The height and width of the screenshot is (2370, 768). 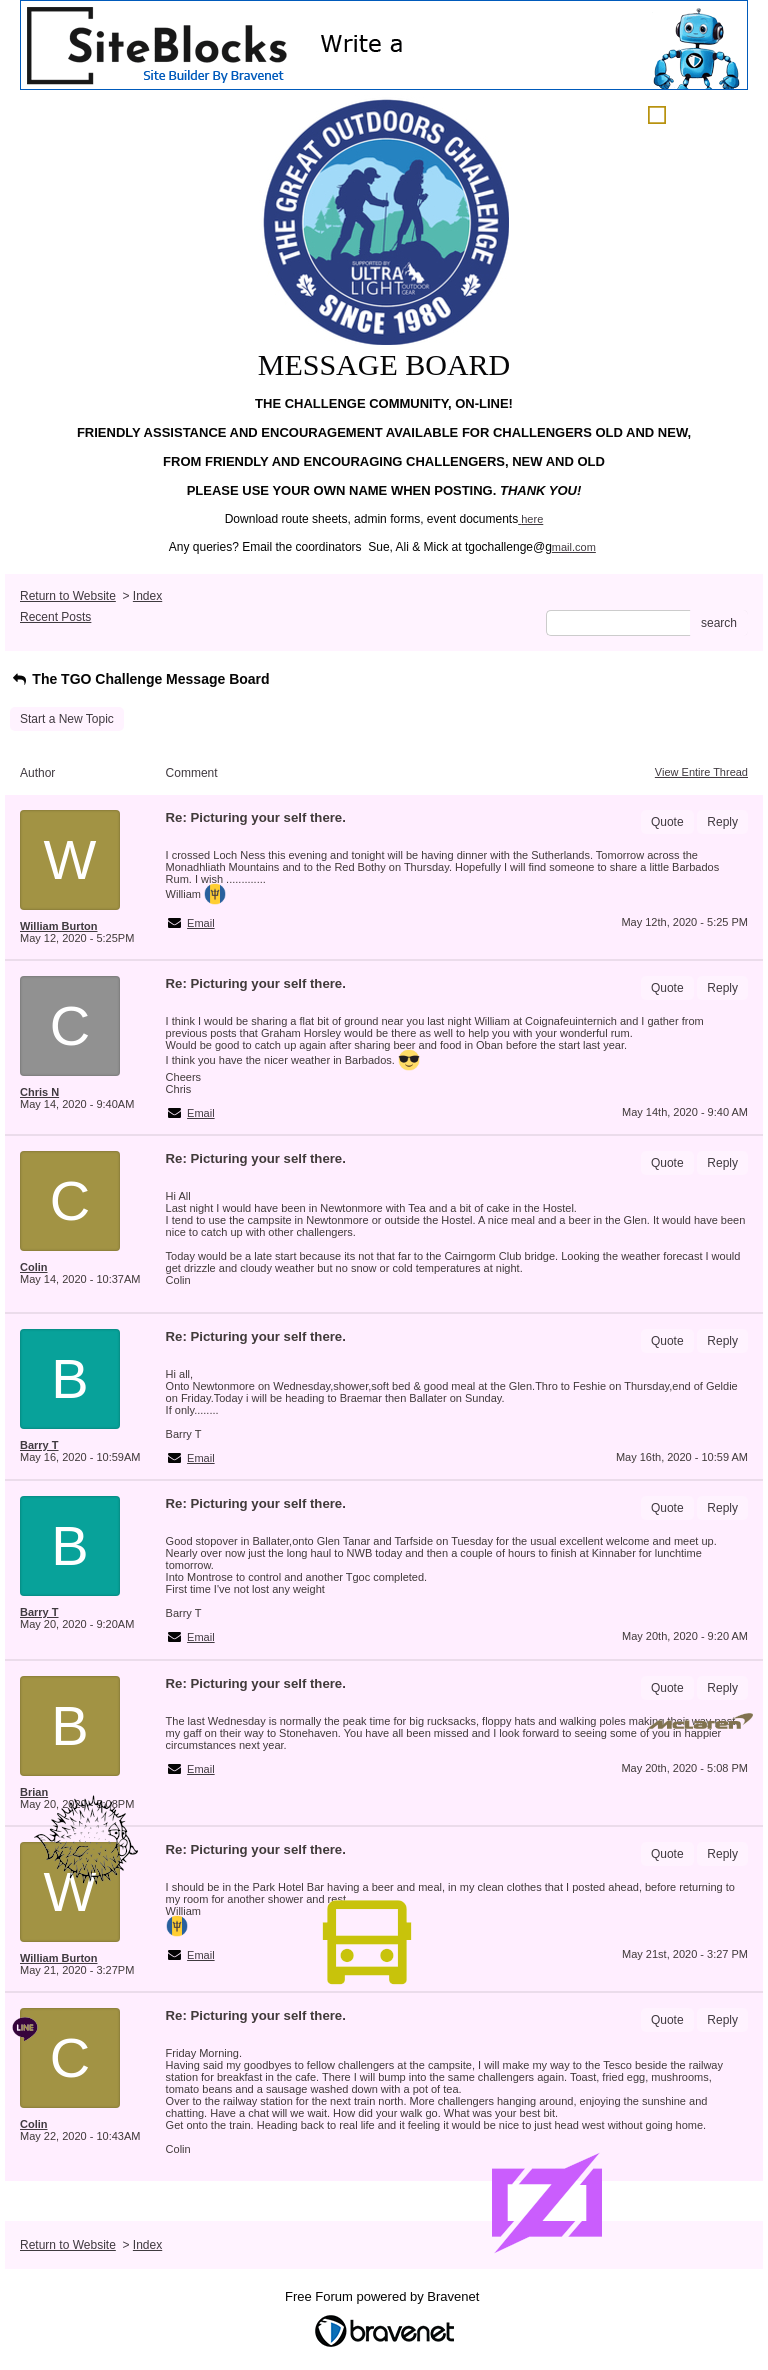 What do you see at coordinates (86, 1840) in the screenshot?
I see `OpenBSD operating system logo` at bounding box center [86, 1840].